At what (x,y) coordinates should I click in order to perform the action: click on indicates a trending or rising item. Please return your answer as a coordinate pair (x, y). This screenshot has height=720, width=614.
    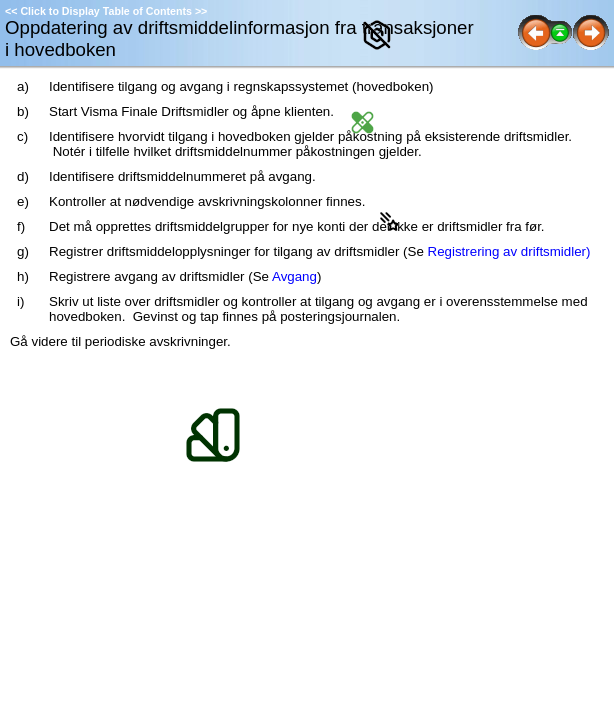
    Looking at the image, I should click on (389, 221).